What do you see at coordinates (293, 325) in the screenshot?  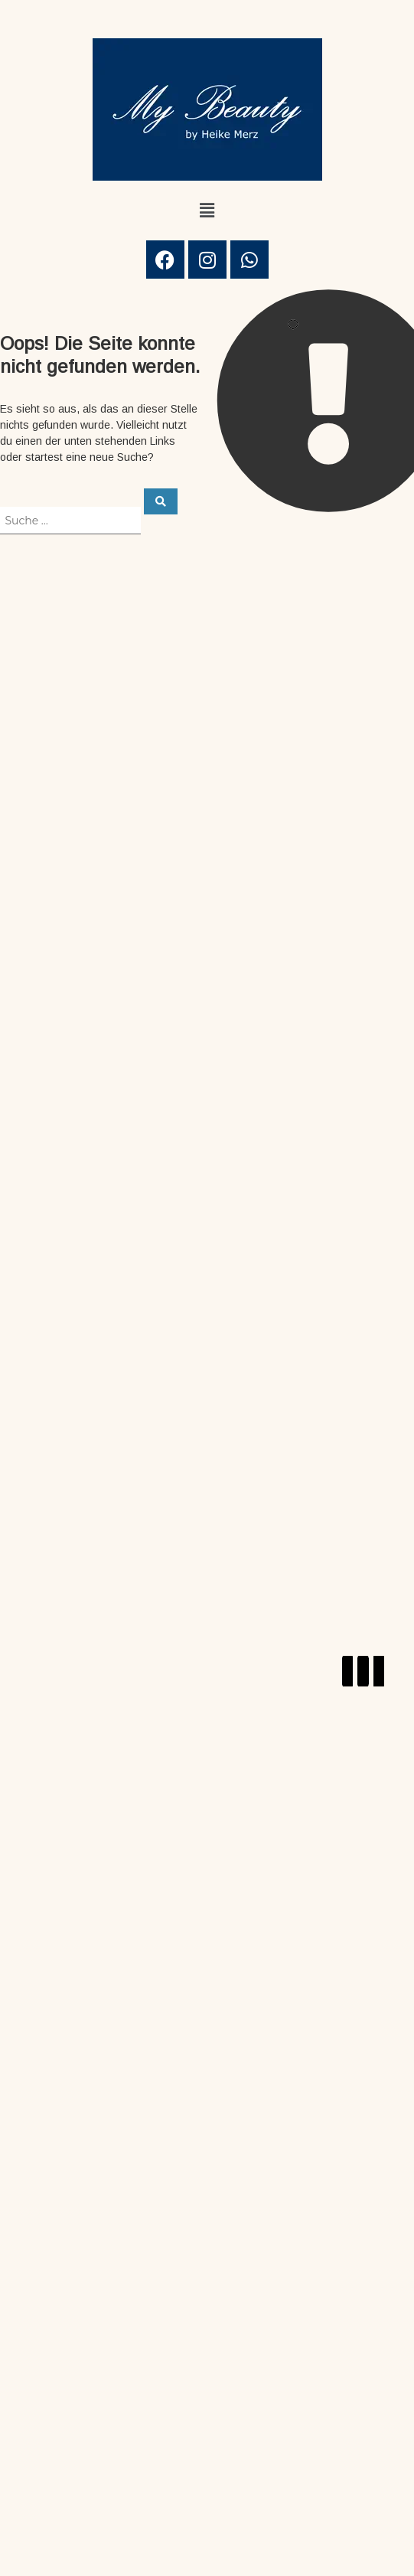 I see `open LINE messaging app` at bounding box center [293, 325].